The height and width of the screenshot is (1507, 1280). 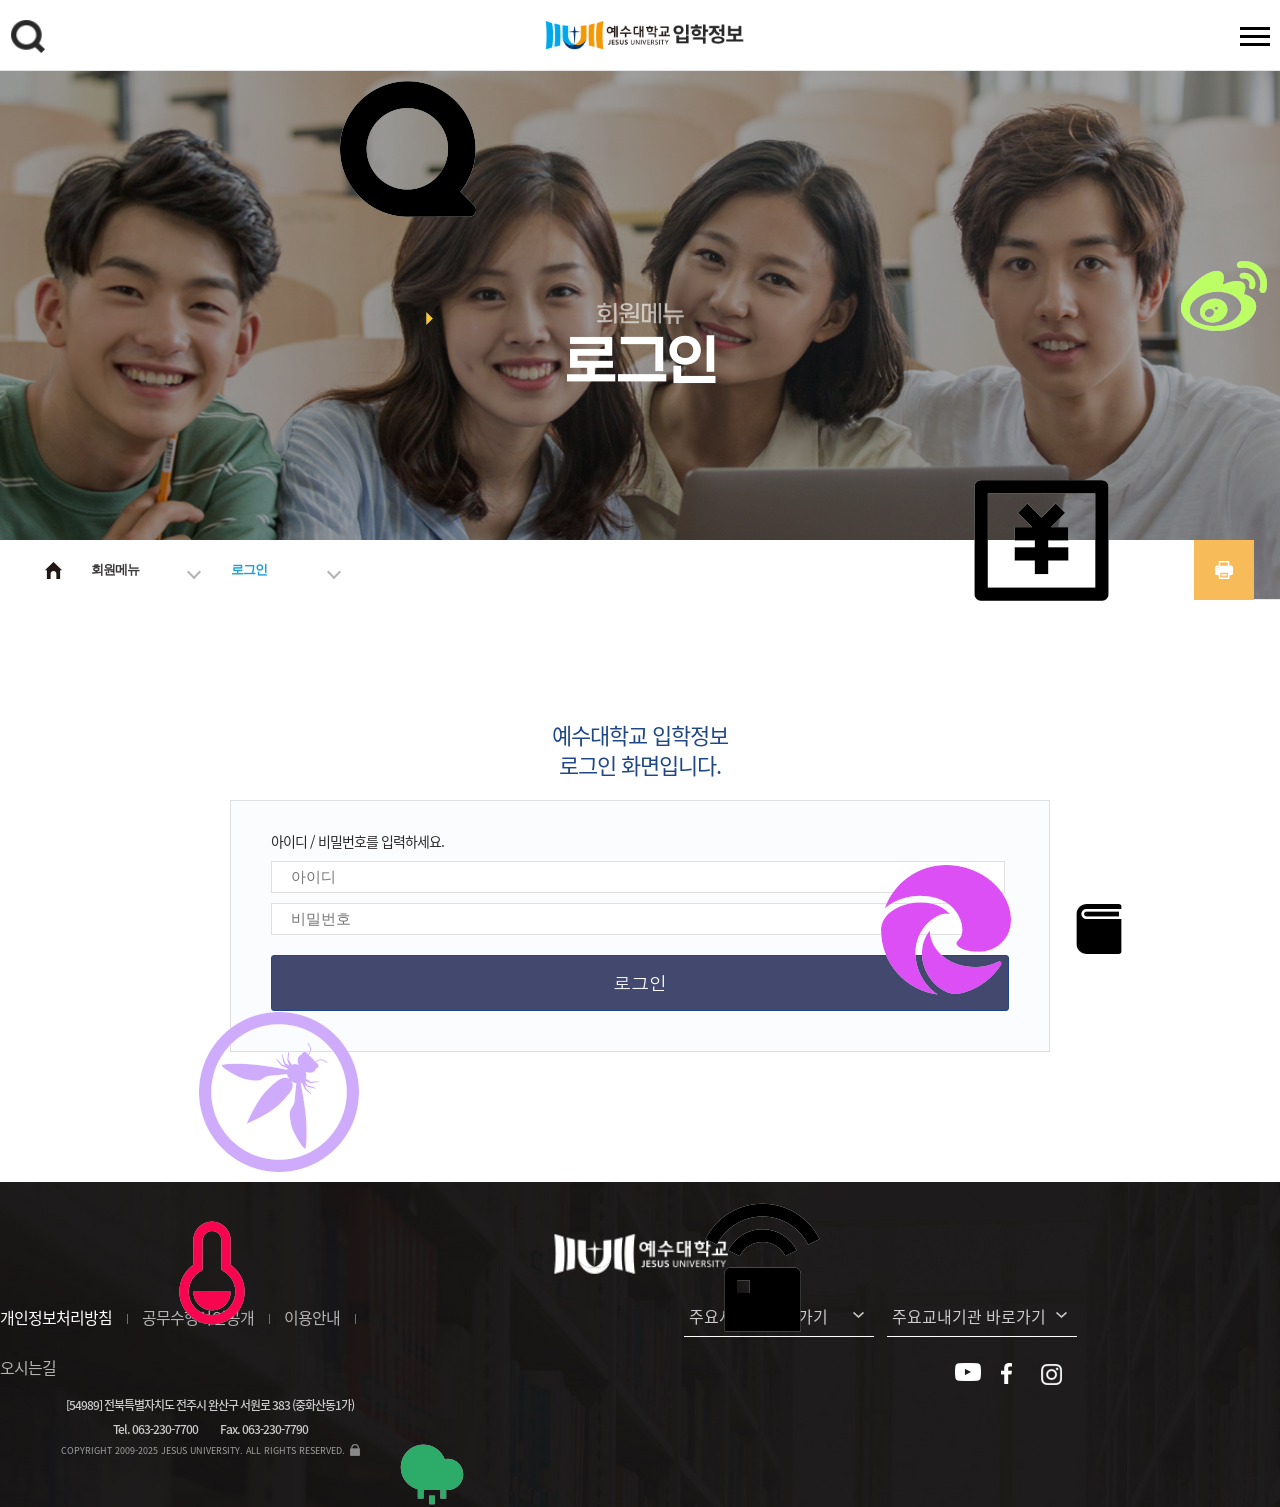 What do you see at coordinates (212, 1273) in the screenshot?
I see `indicates cold or low temperature` at bounding box center [212, 1273].